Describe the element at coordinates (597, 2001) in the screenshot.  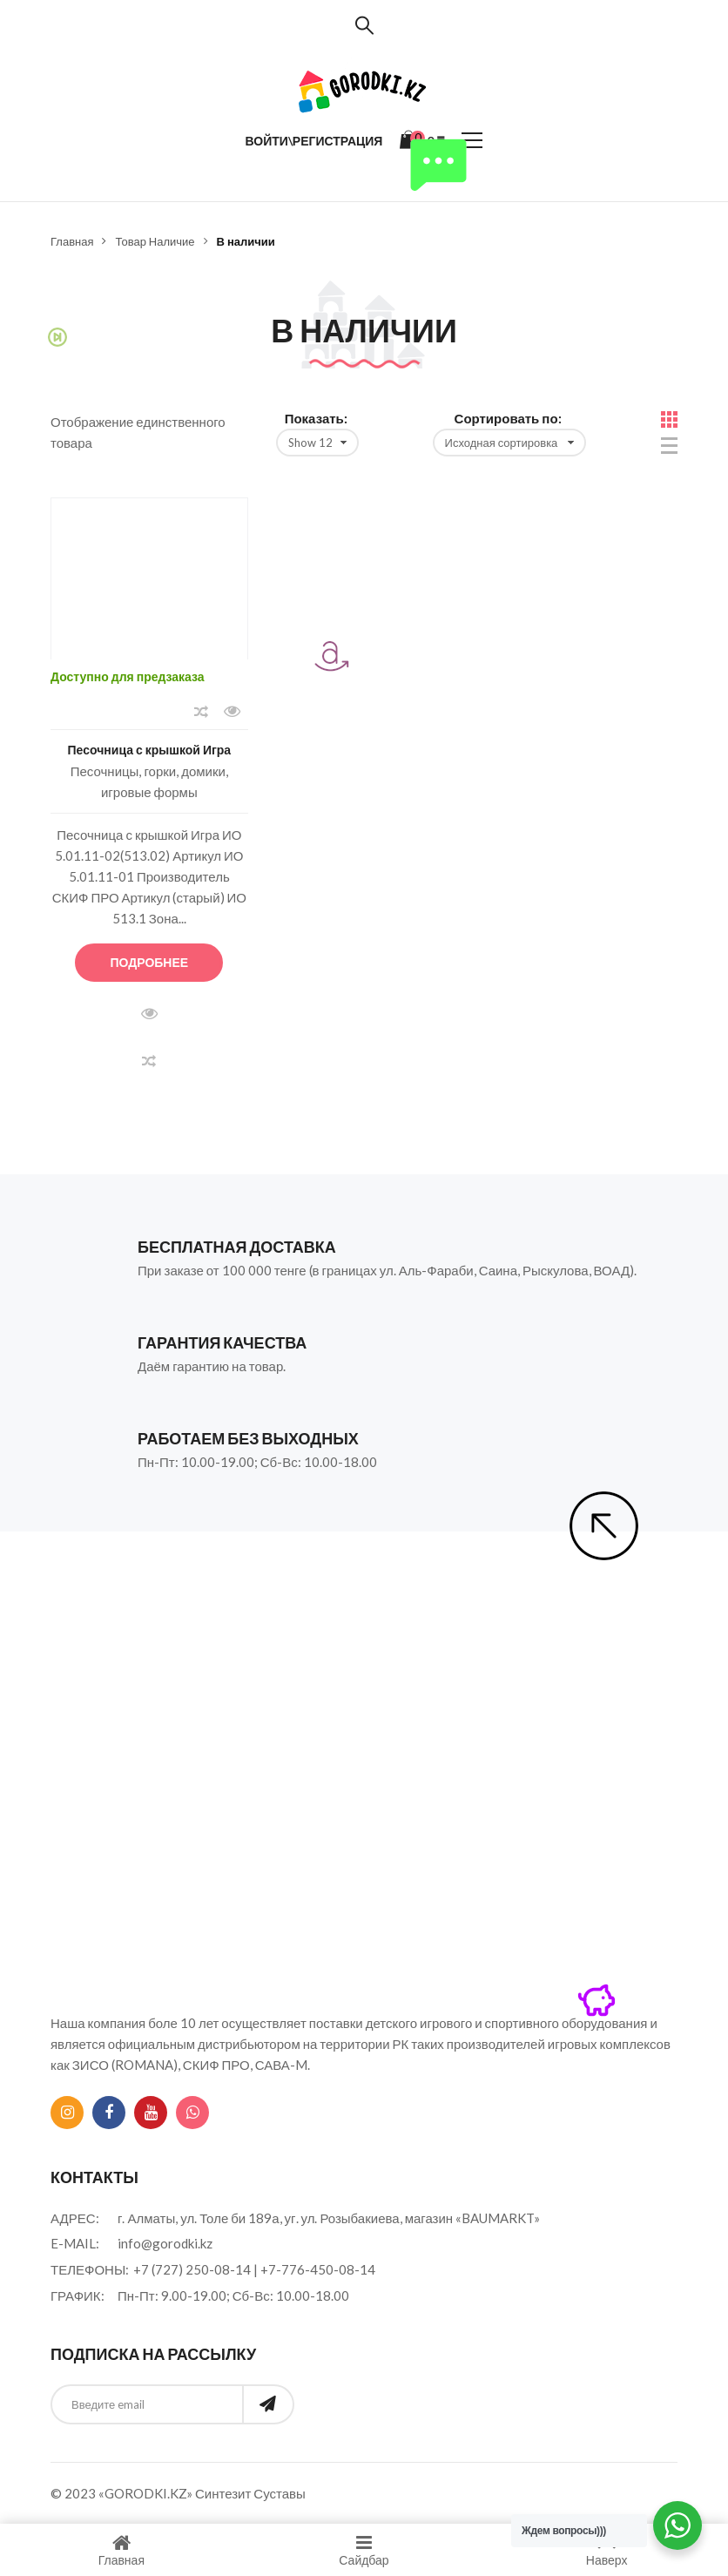
I see `access savings or budget features` at that location.